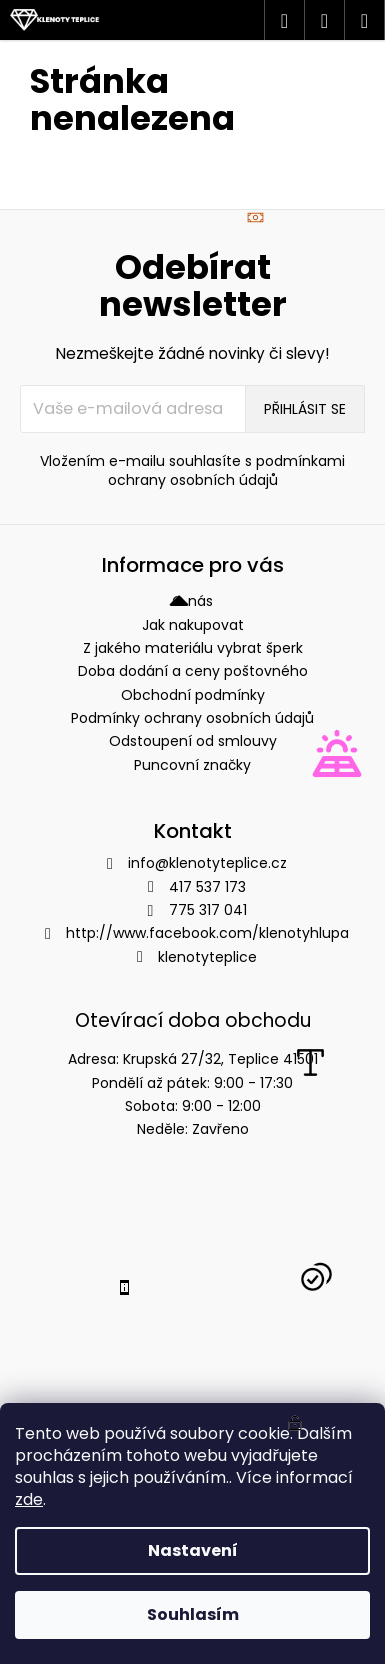  What do you see at coordinates (295, 1423) in the screenshot?
I see `unlock or access secured content` at bounding box center [295, 1423].